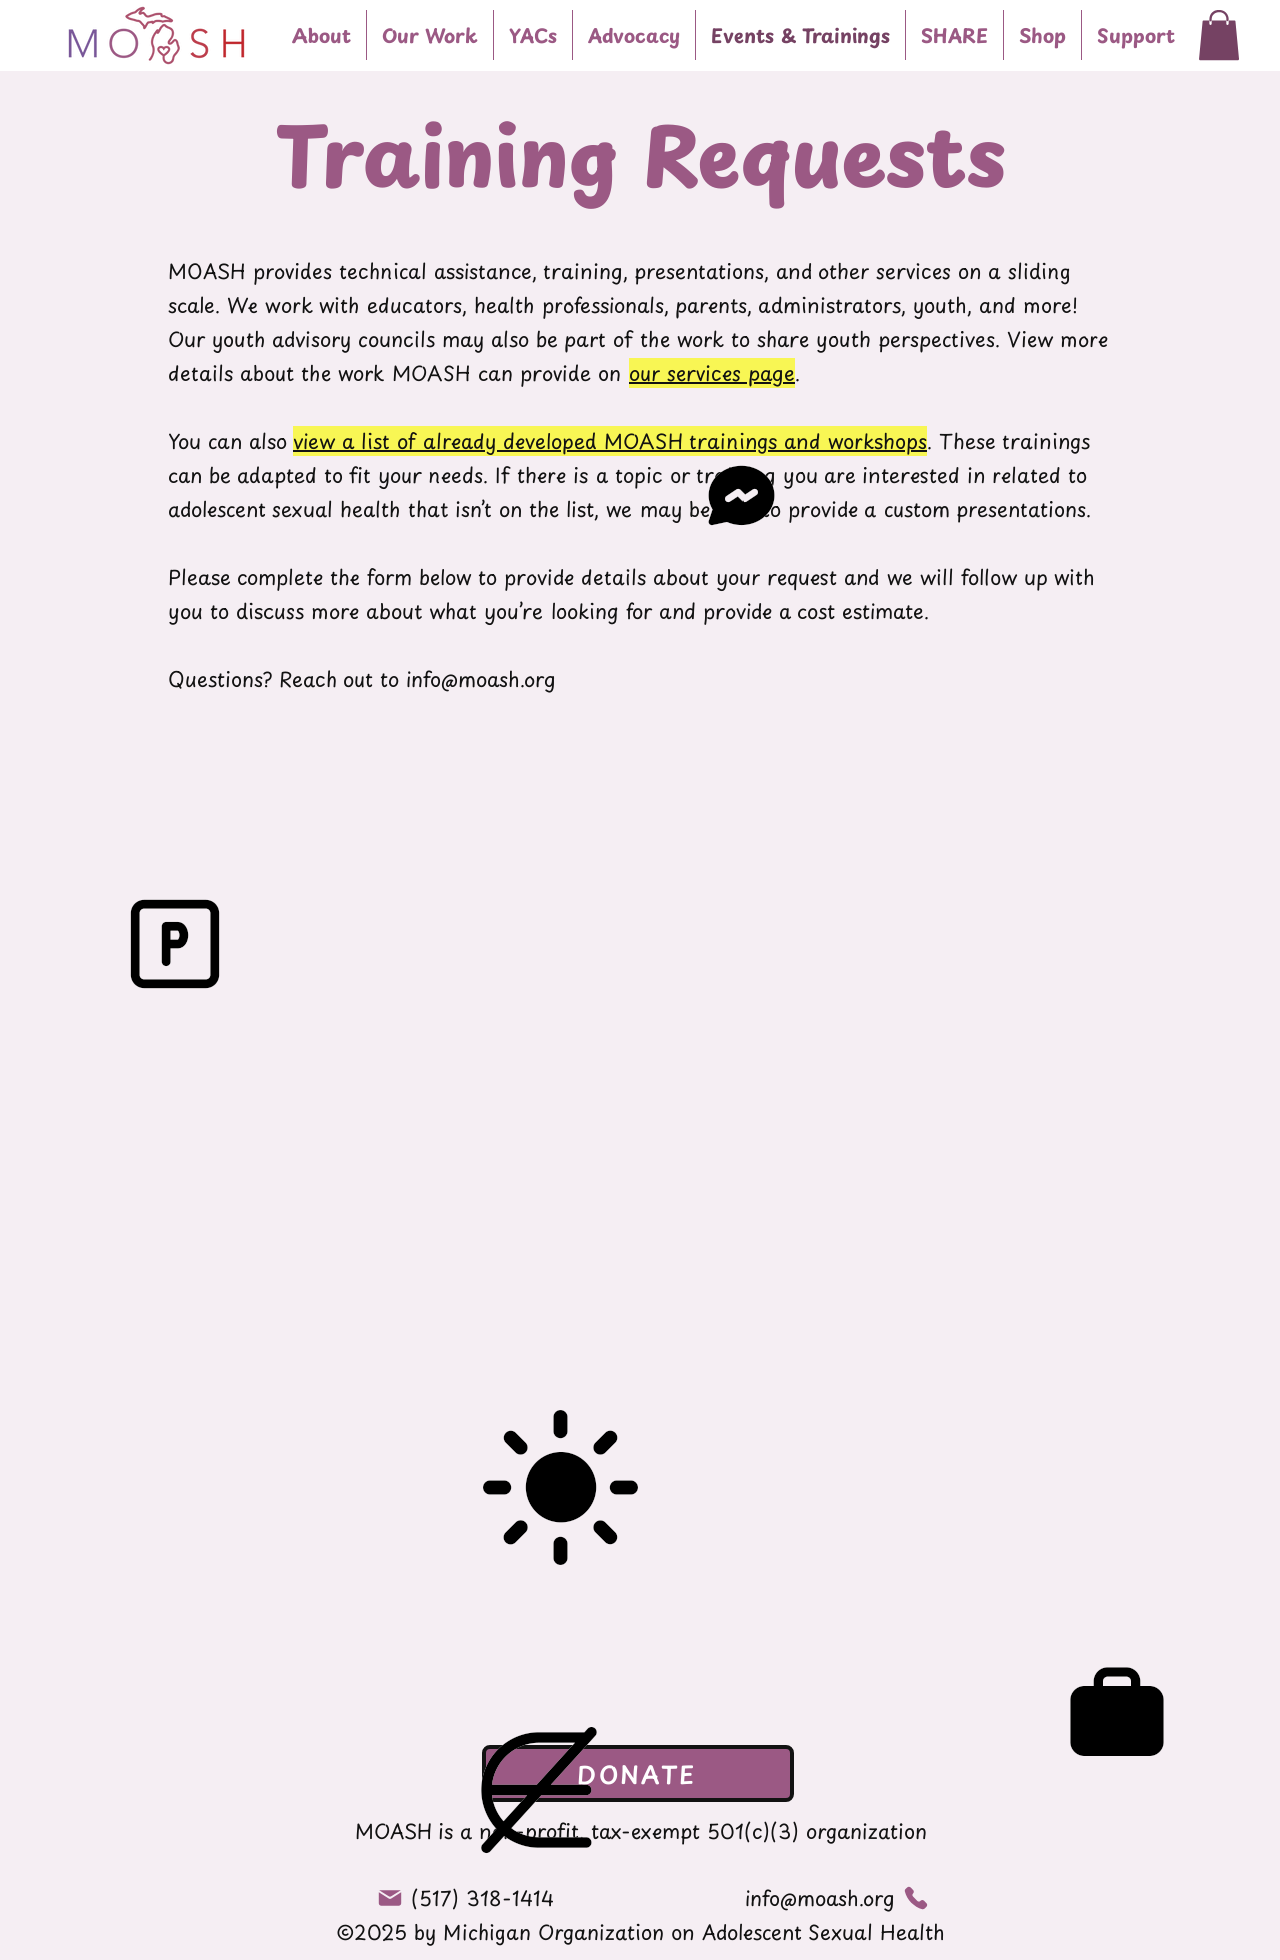  Describe the element at coordinates (741, 495) in the screenshot. I see `open Facebook Messenger` at that location.